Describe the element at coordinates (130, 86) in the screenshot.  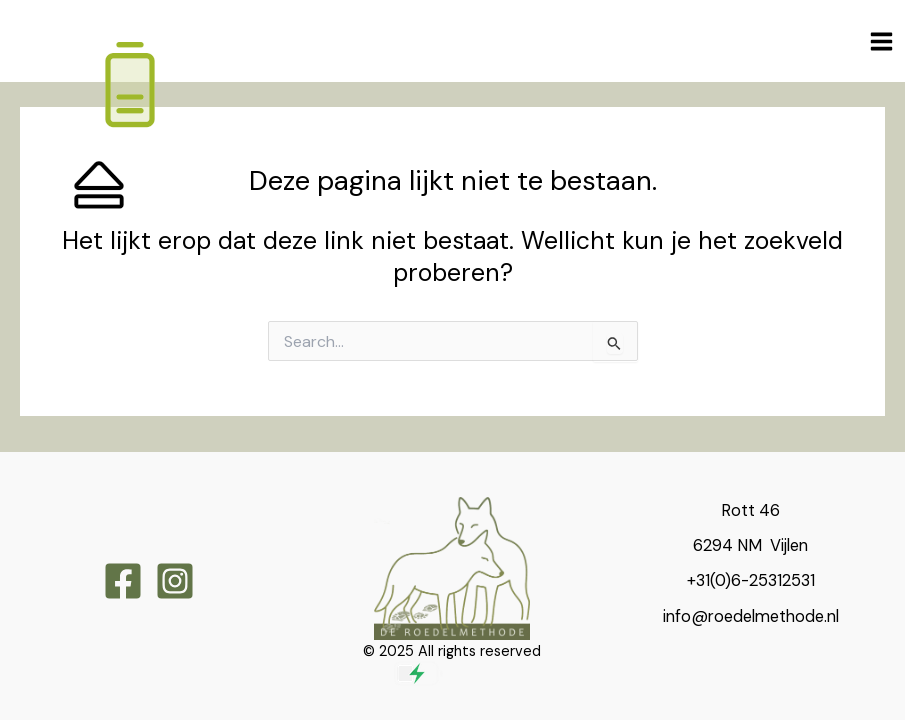
I see `indicates medium battery level` at that location.